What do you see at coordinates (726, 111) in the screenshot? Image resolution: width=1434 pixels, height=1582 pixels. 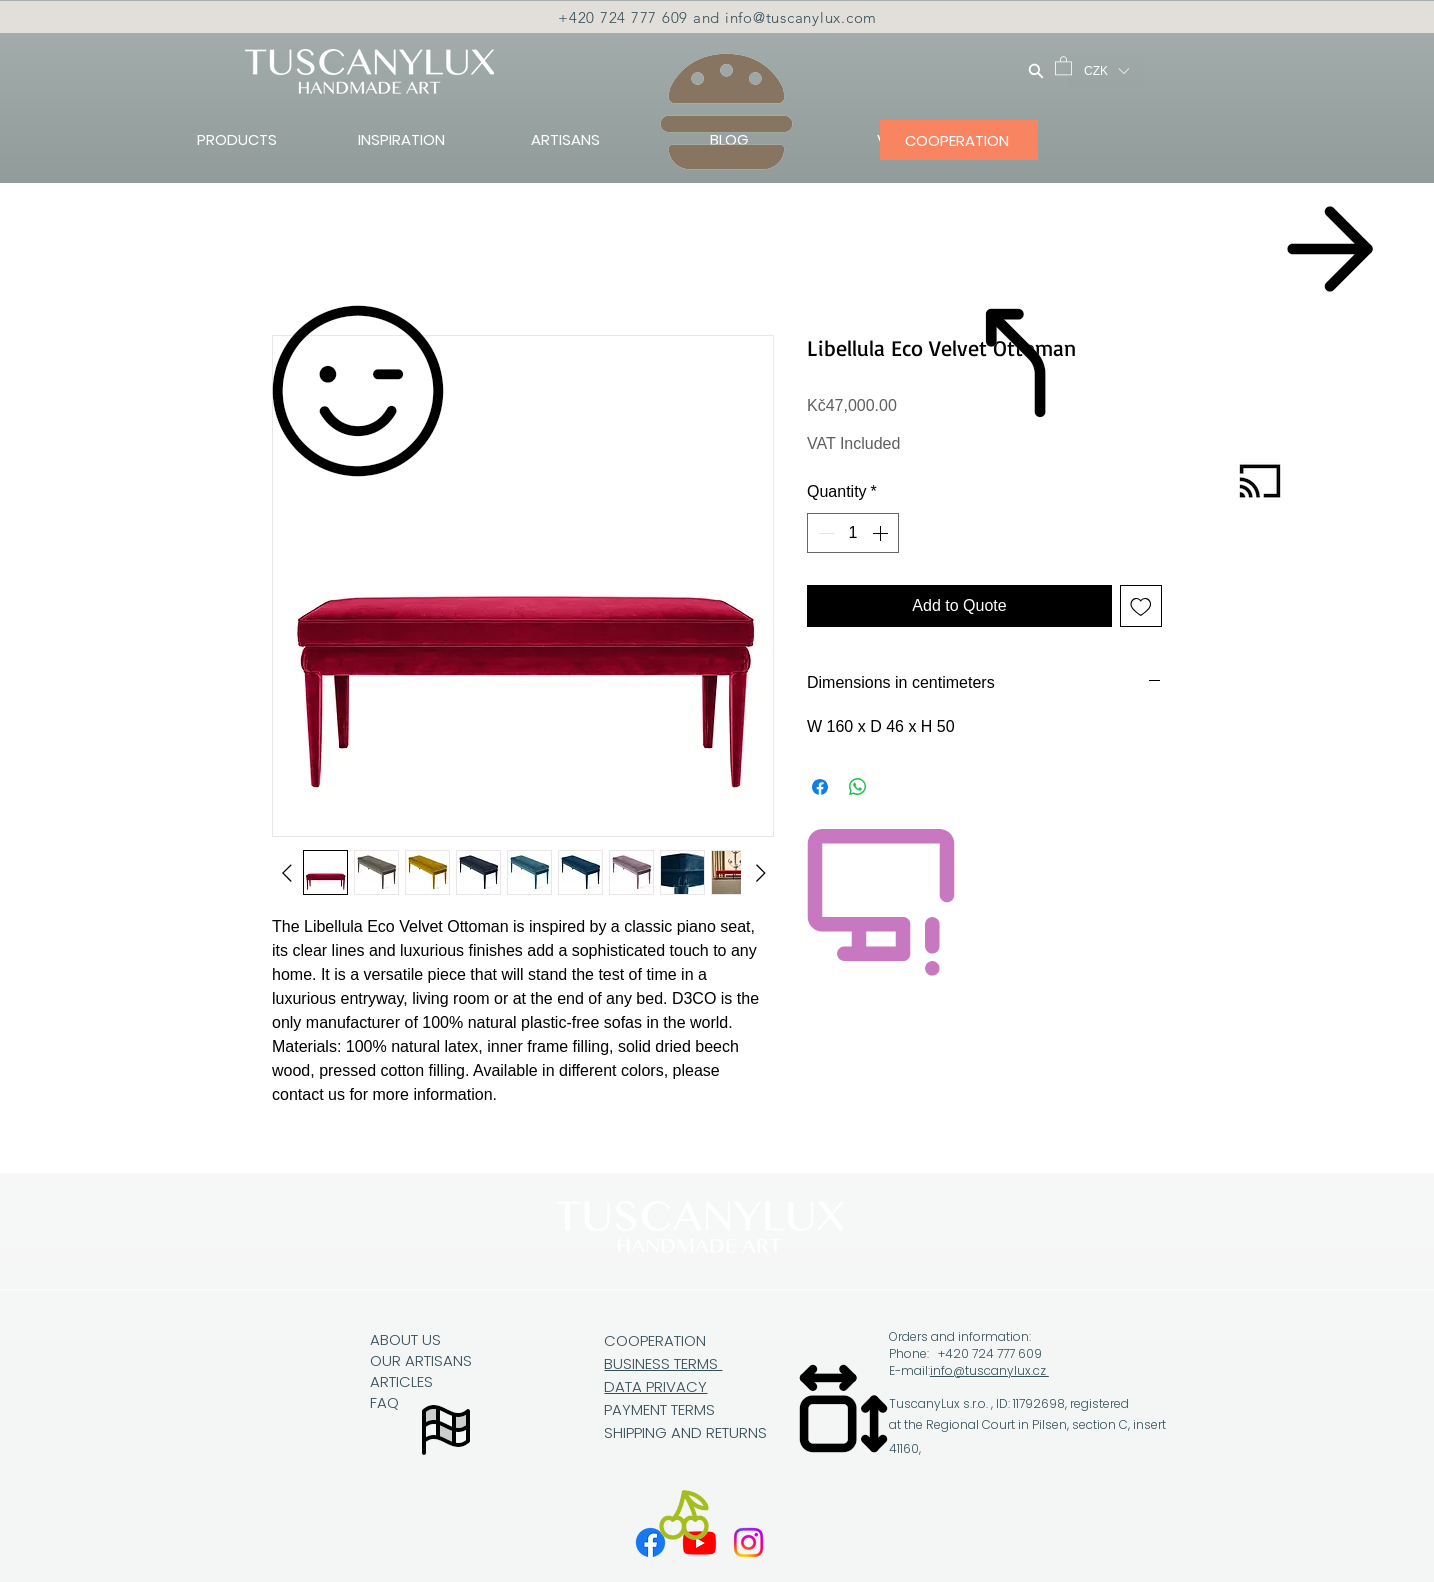 I see `access food or restaurant options` at bounding box center [726, 111].